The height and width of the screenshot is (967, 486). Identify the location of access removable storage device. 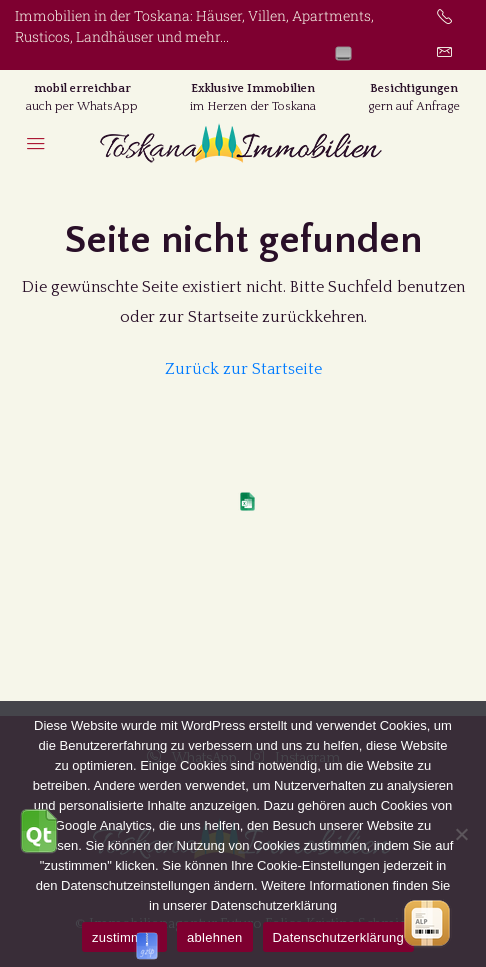
(343, 53).